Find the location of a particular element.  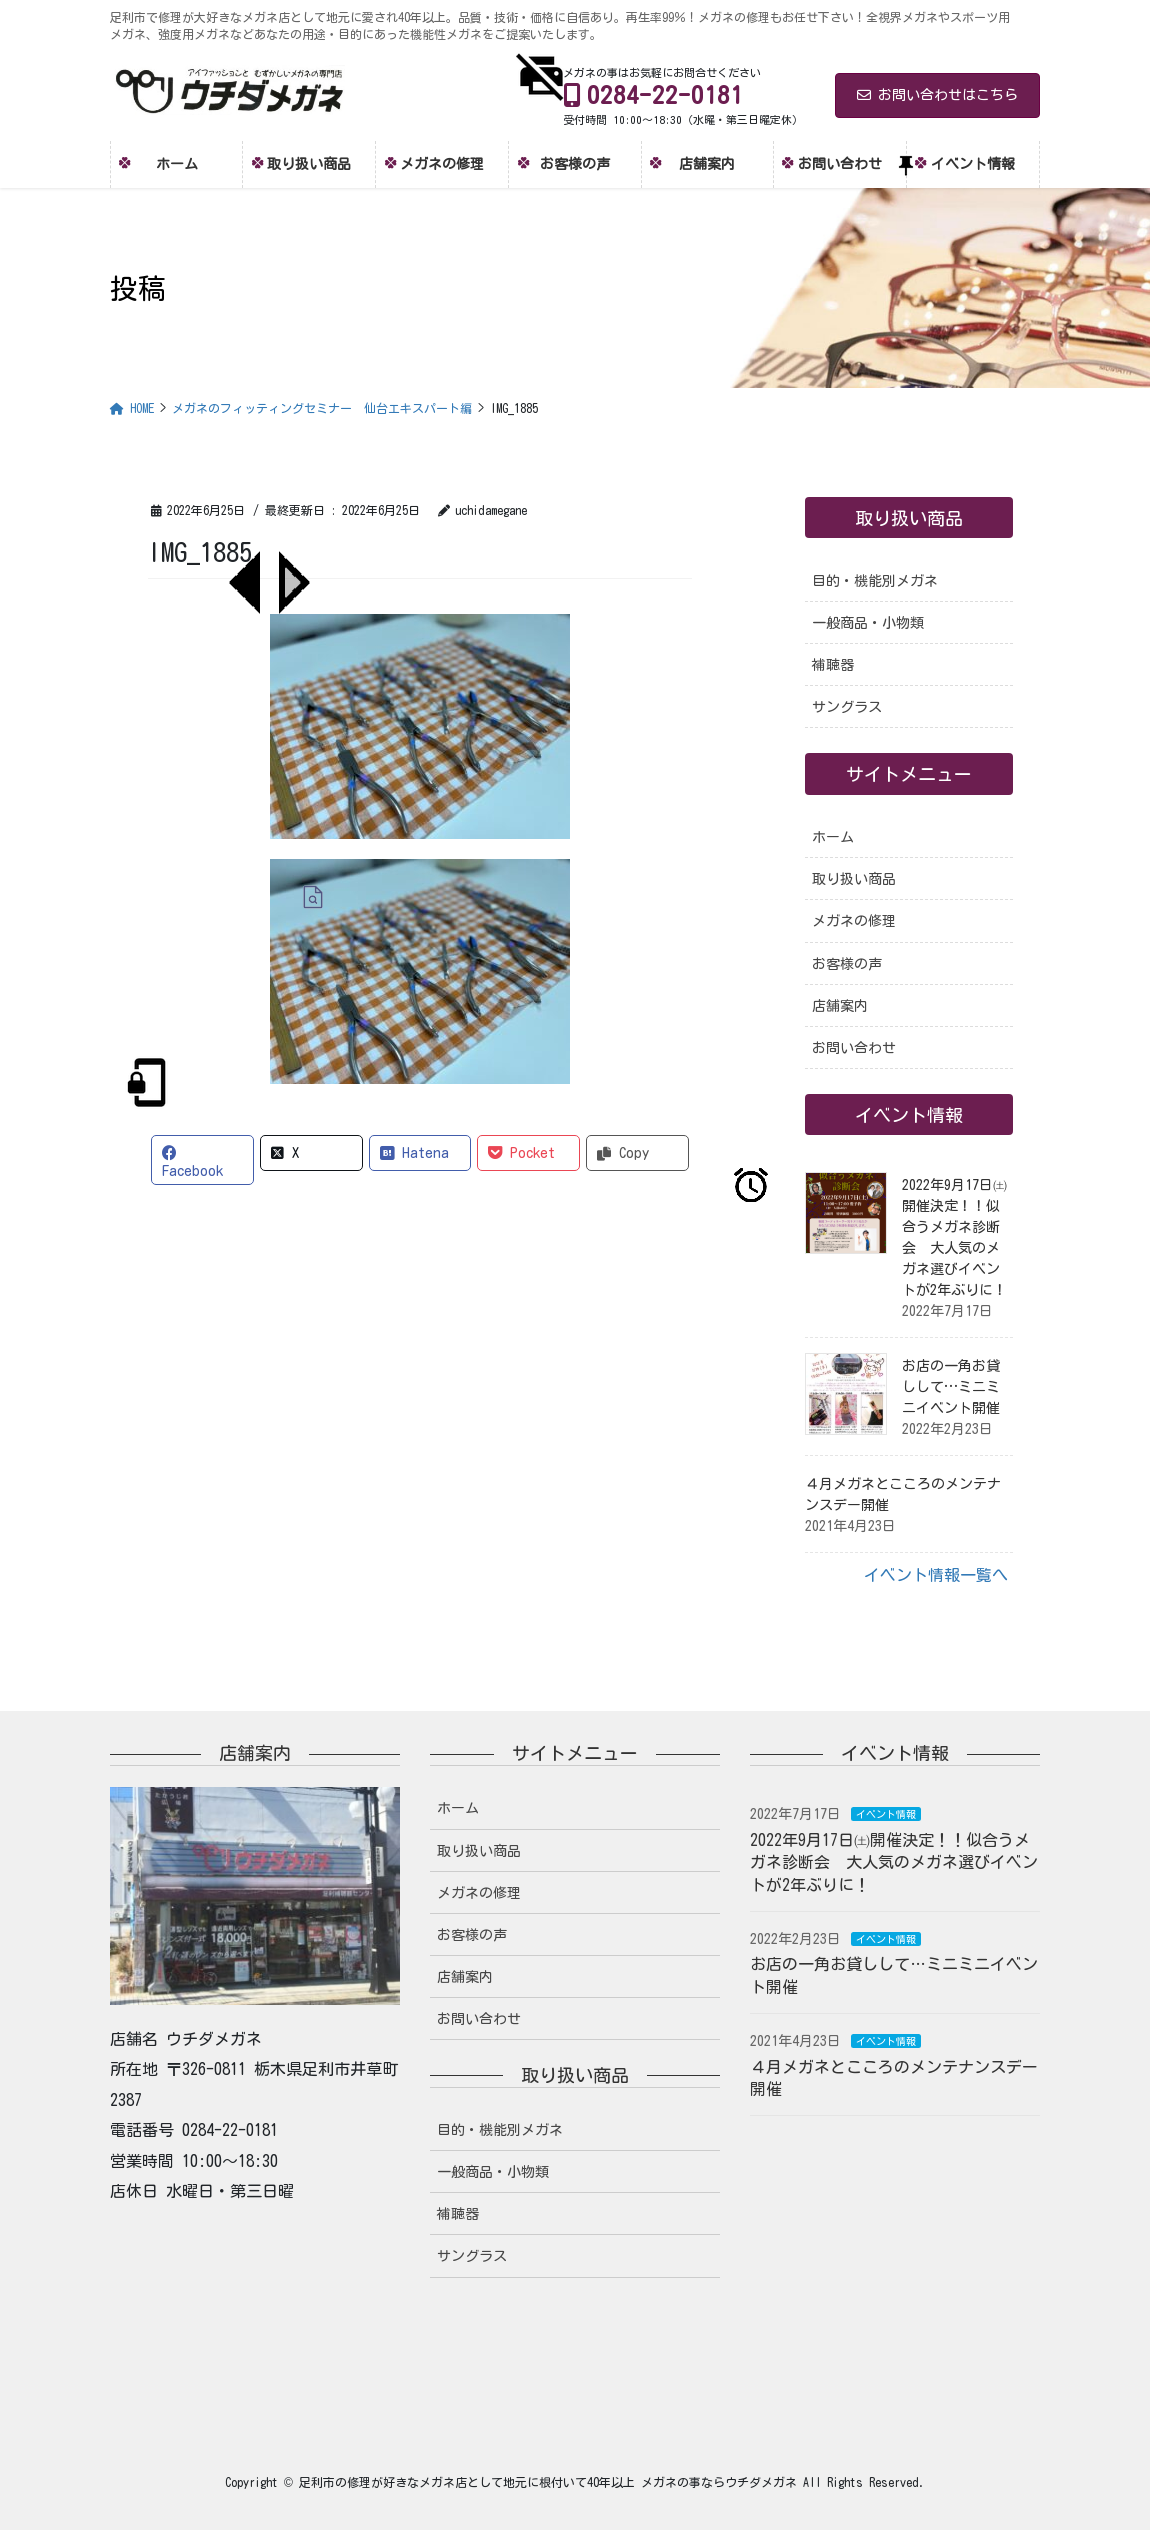

search within a document or file is located at coordinates (313, 897).